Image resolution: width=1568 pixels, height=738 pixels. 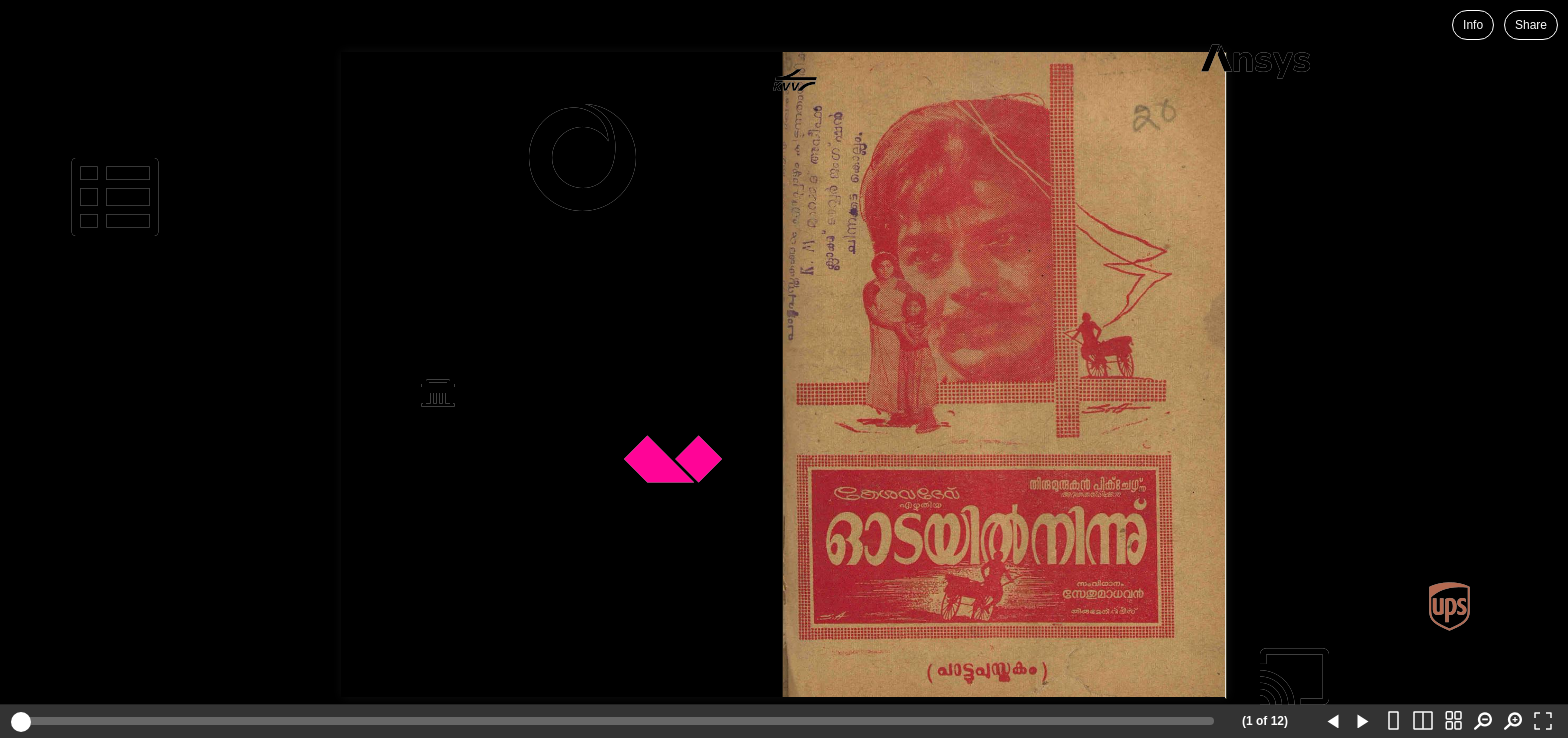 I want to click on ansys engineering simulation software logo, so click(x=1255, y=61).